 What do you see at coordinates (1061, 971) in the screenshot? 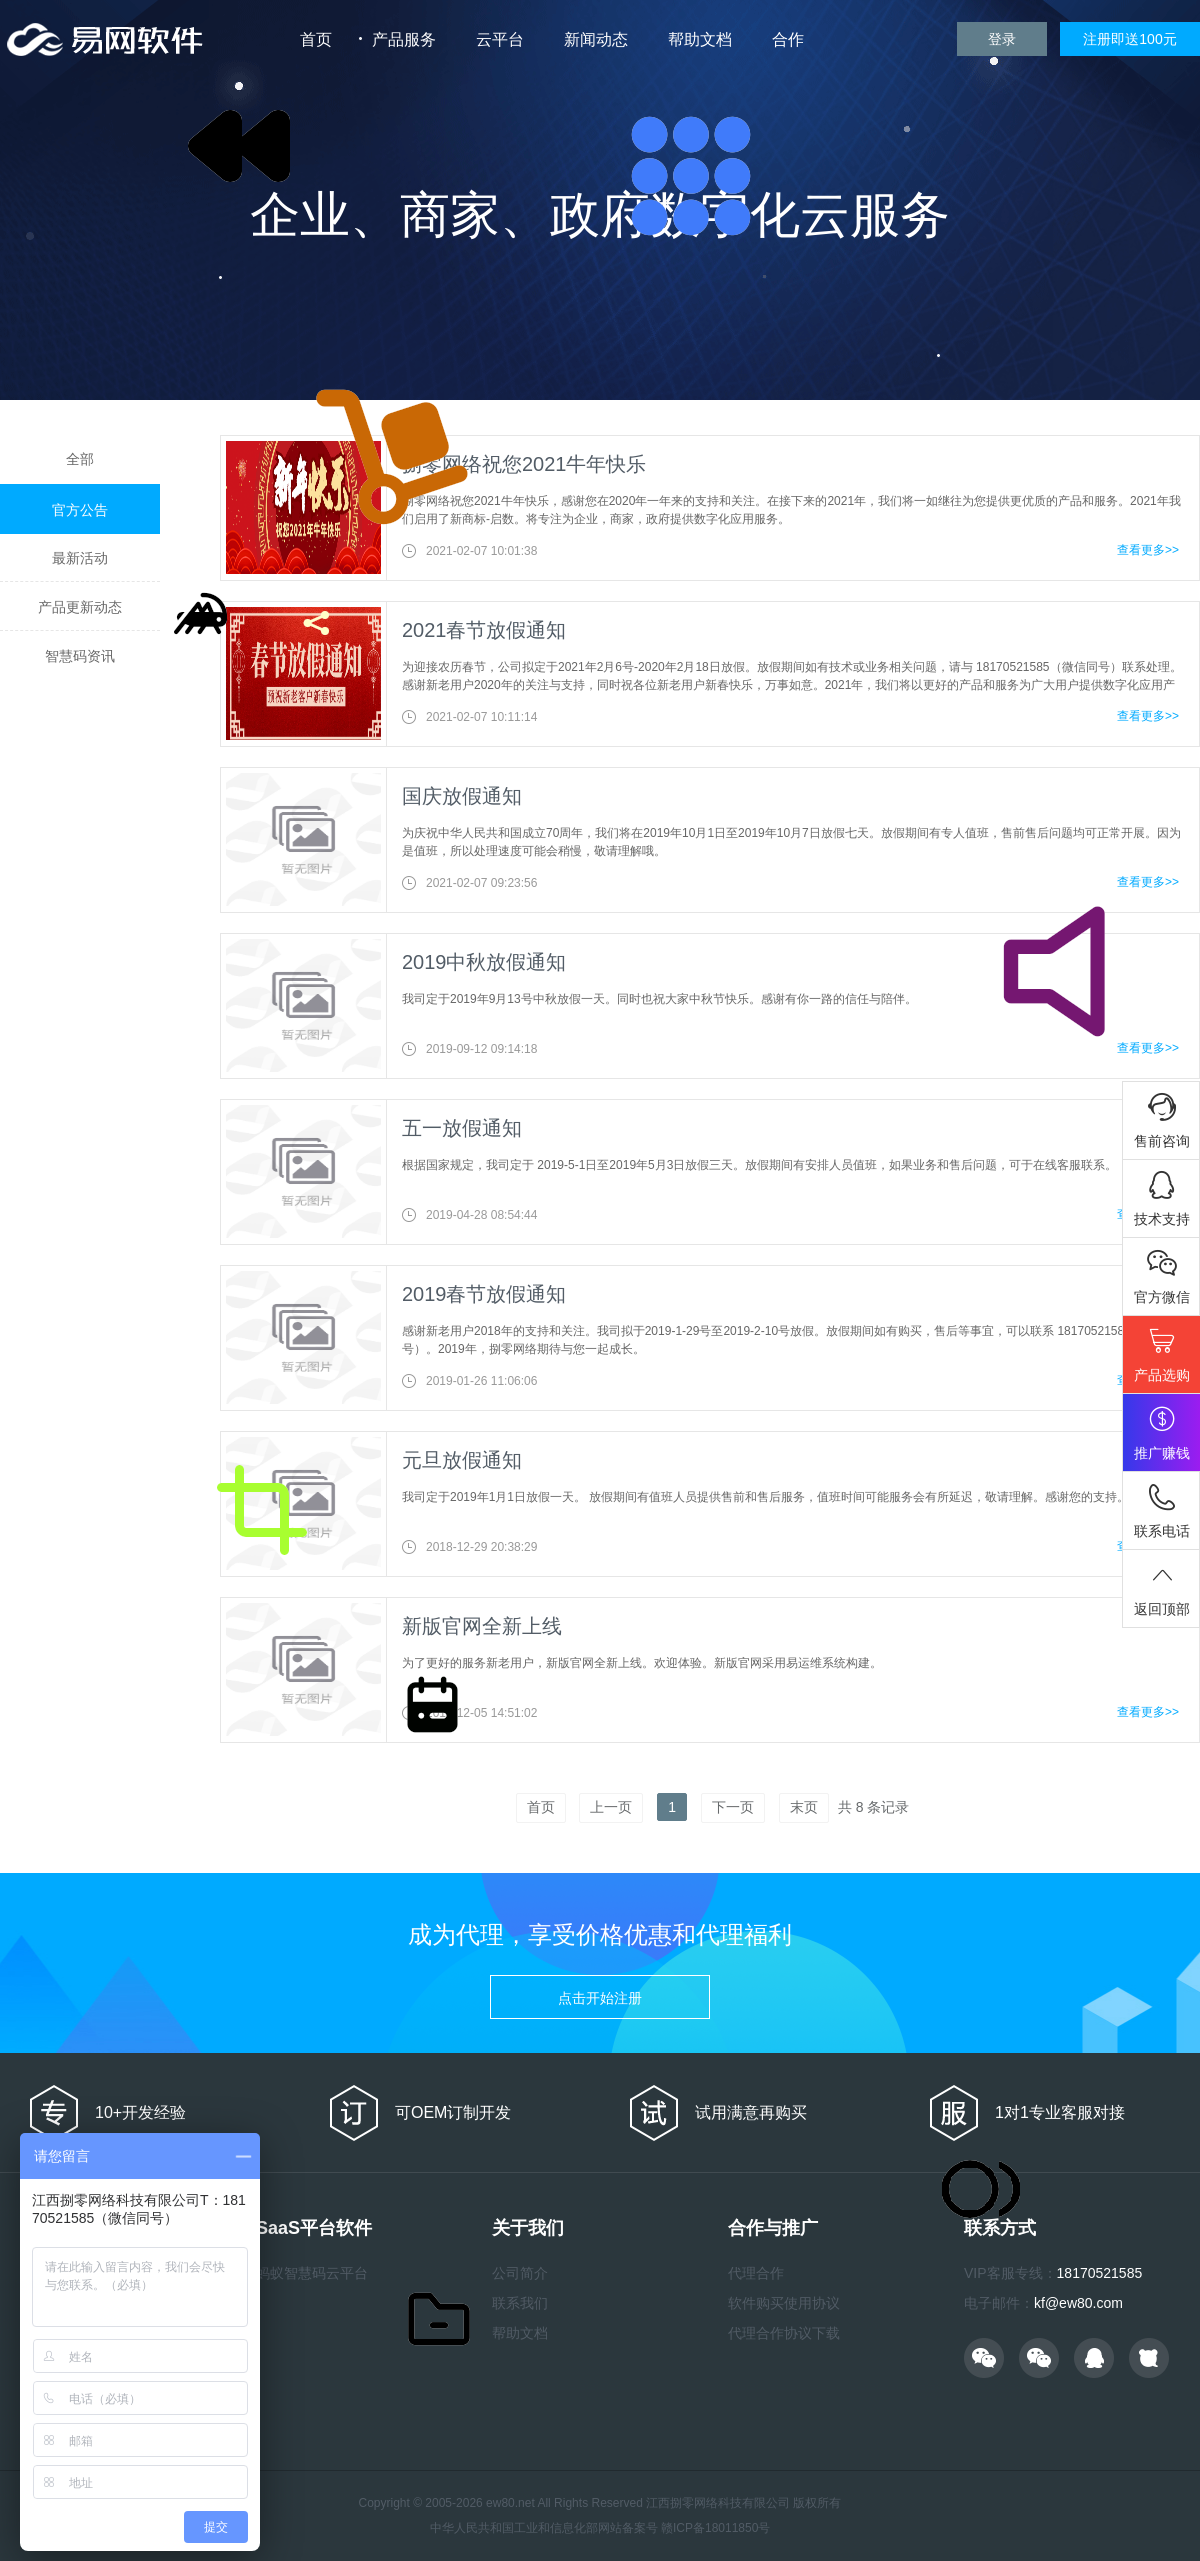
I see `mute or unmute audio` at bounding box center [1061, 971].